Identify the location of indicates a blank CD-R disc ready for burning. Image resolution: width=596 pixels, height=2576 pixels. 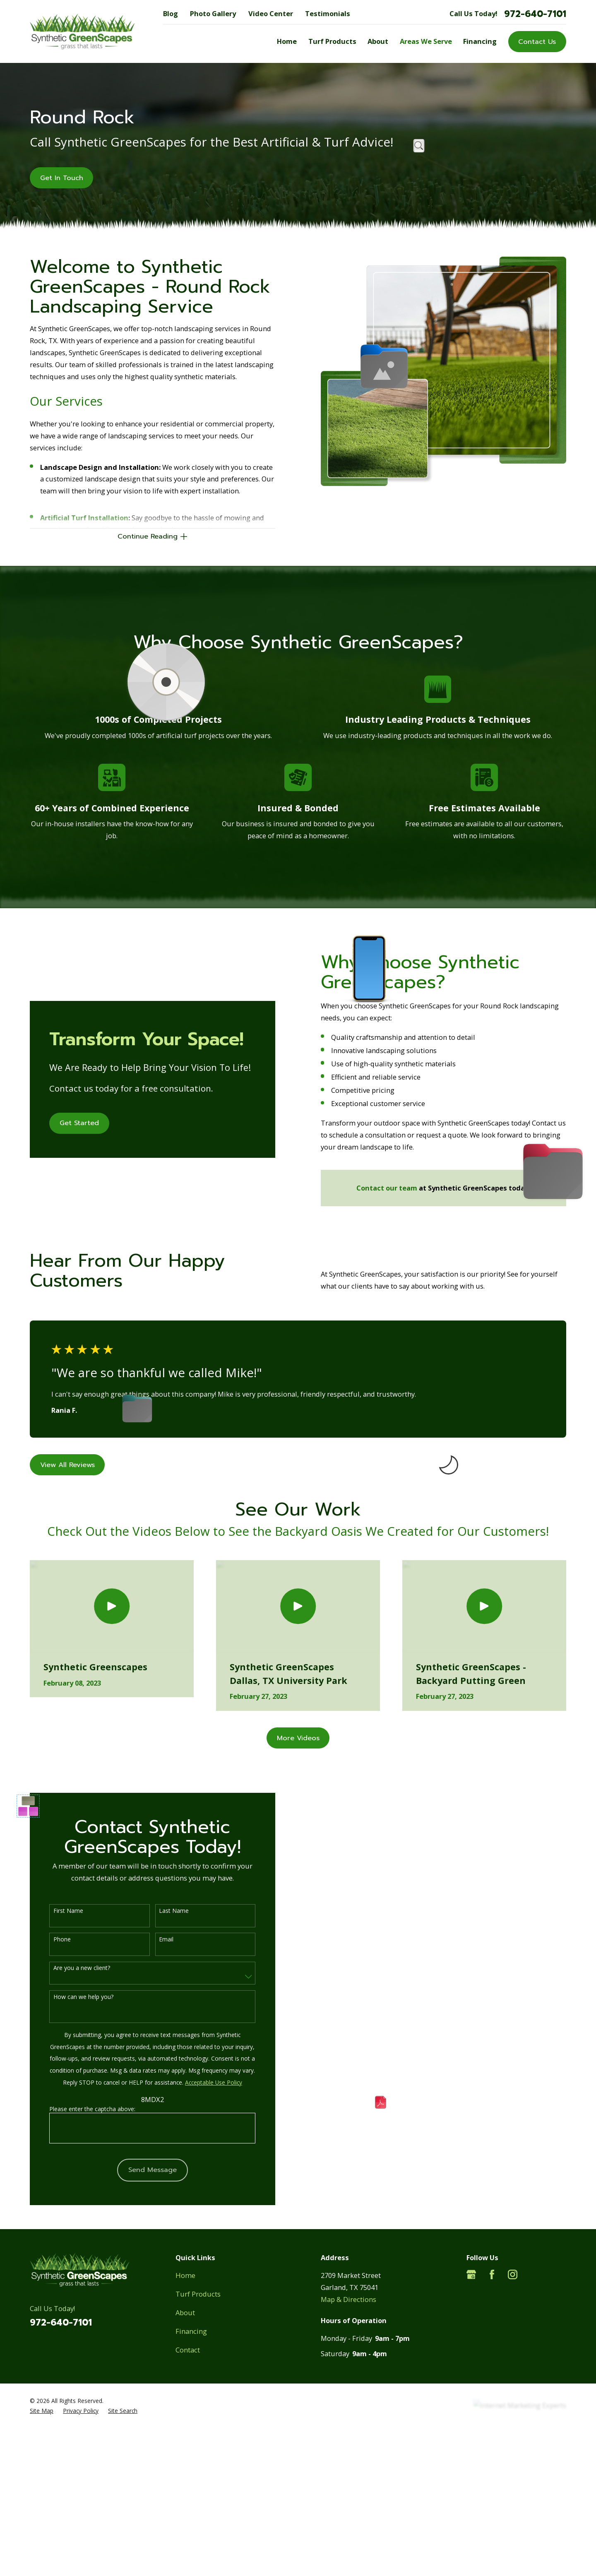
(166, 682).